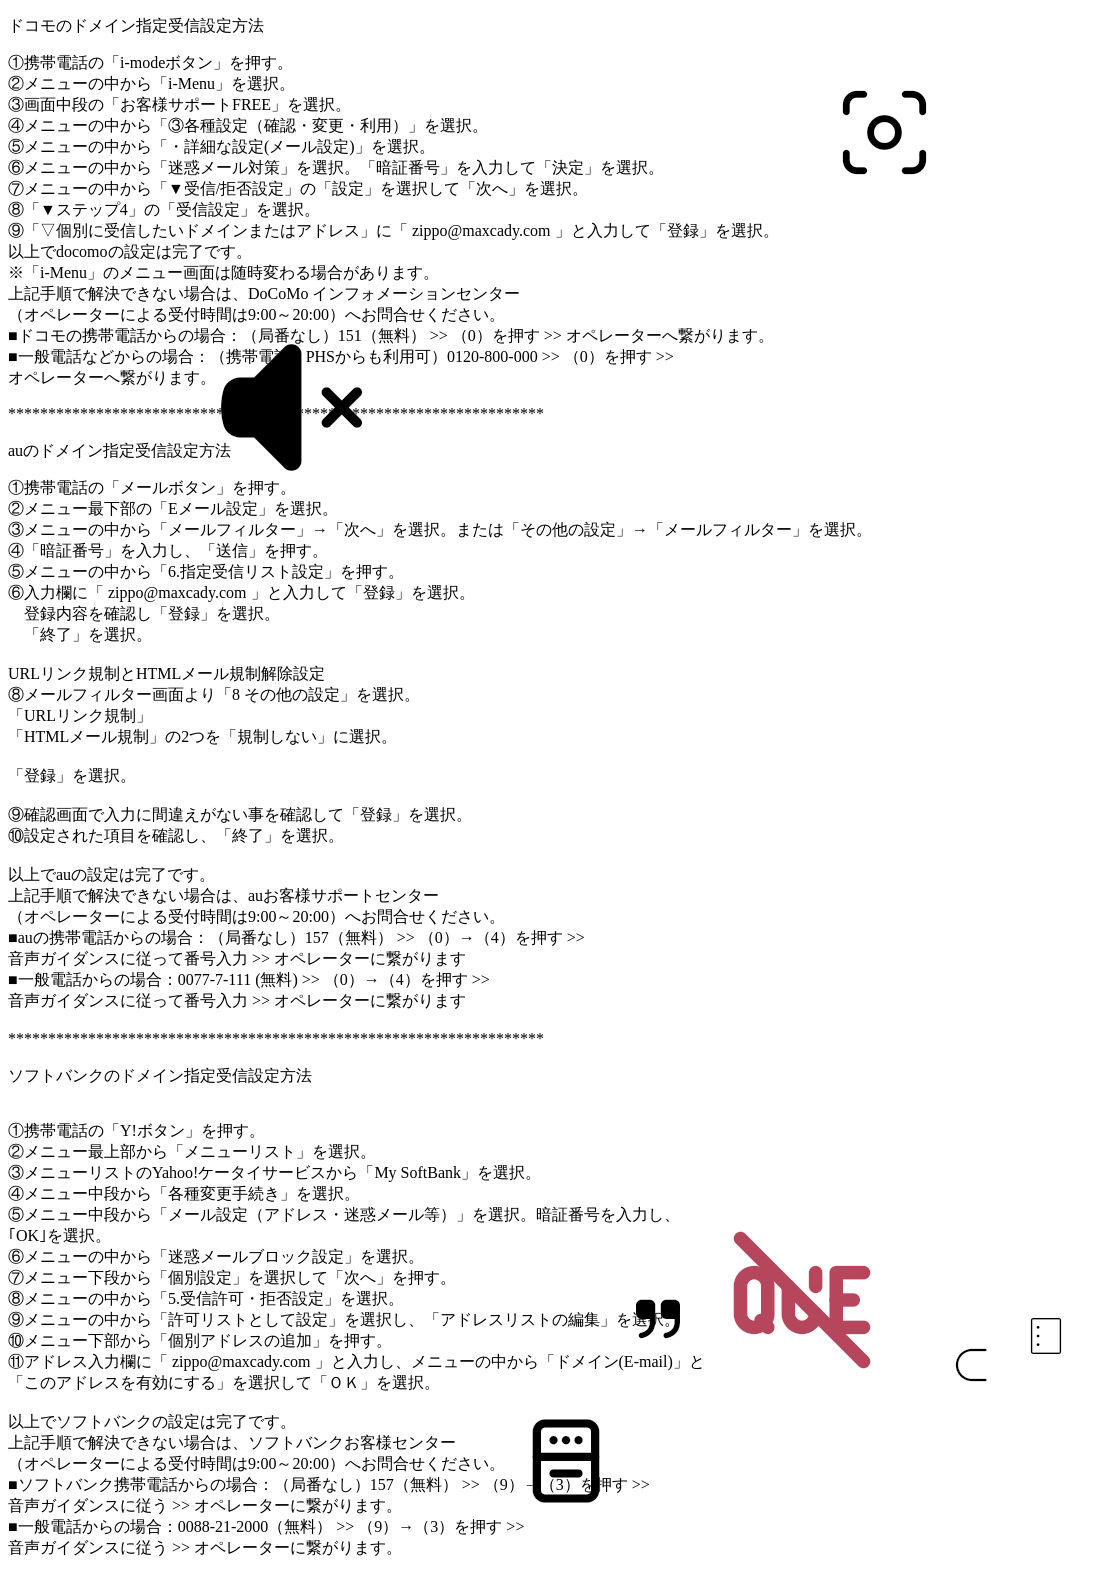  Describe the element at coordinates (1046, 1336) in the screenshot. I see `view screenplay or script documents` at that location.